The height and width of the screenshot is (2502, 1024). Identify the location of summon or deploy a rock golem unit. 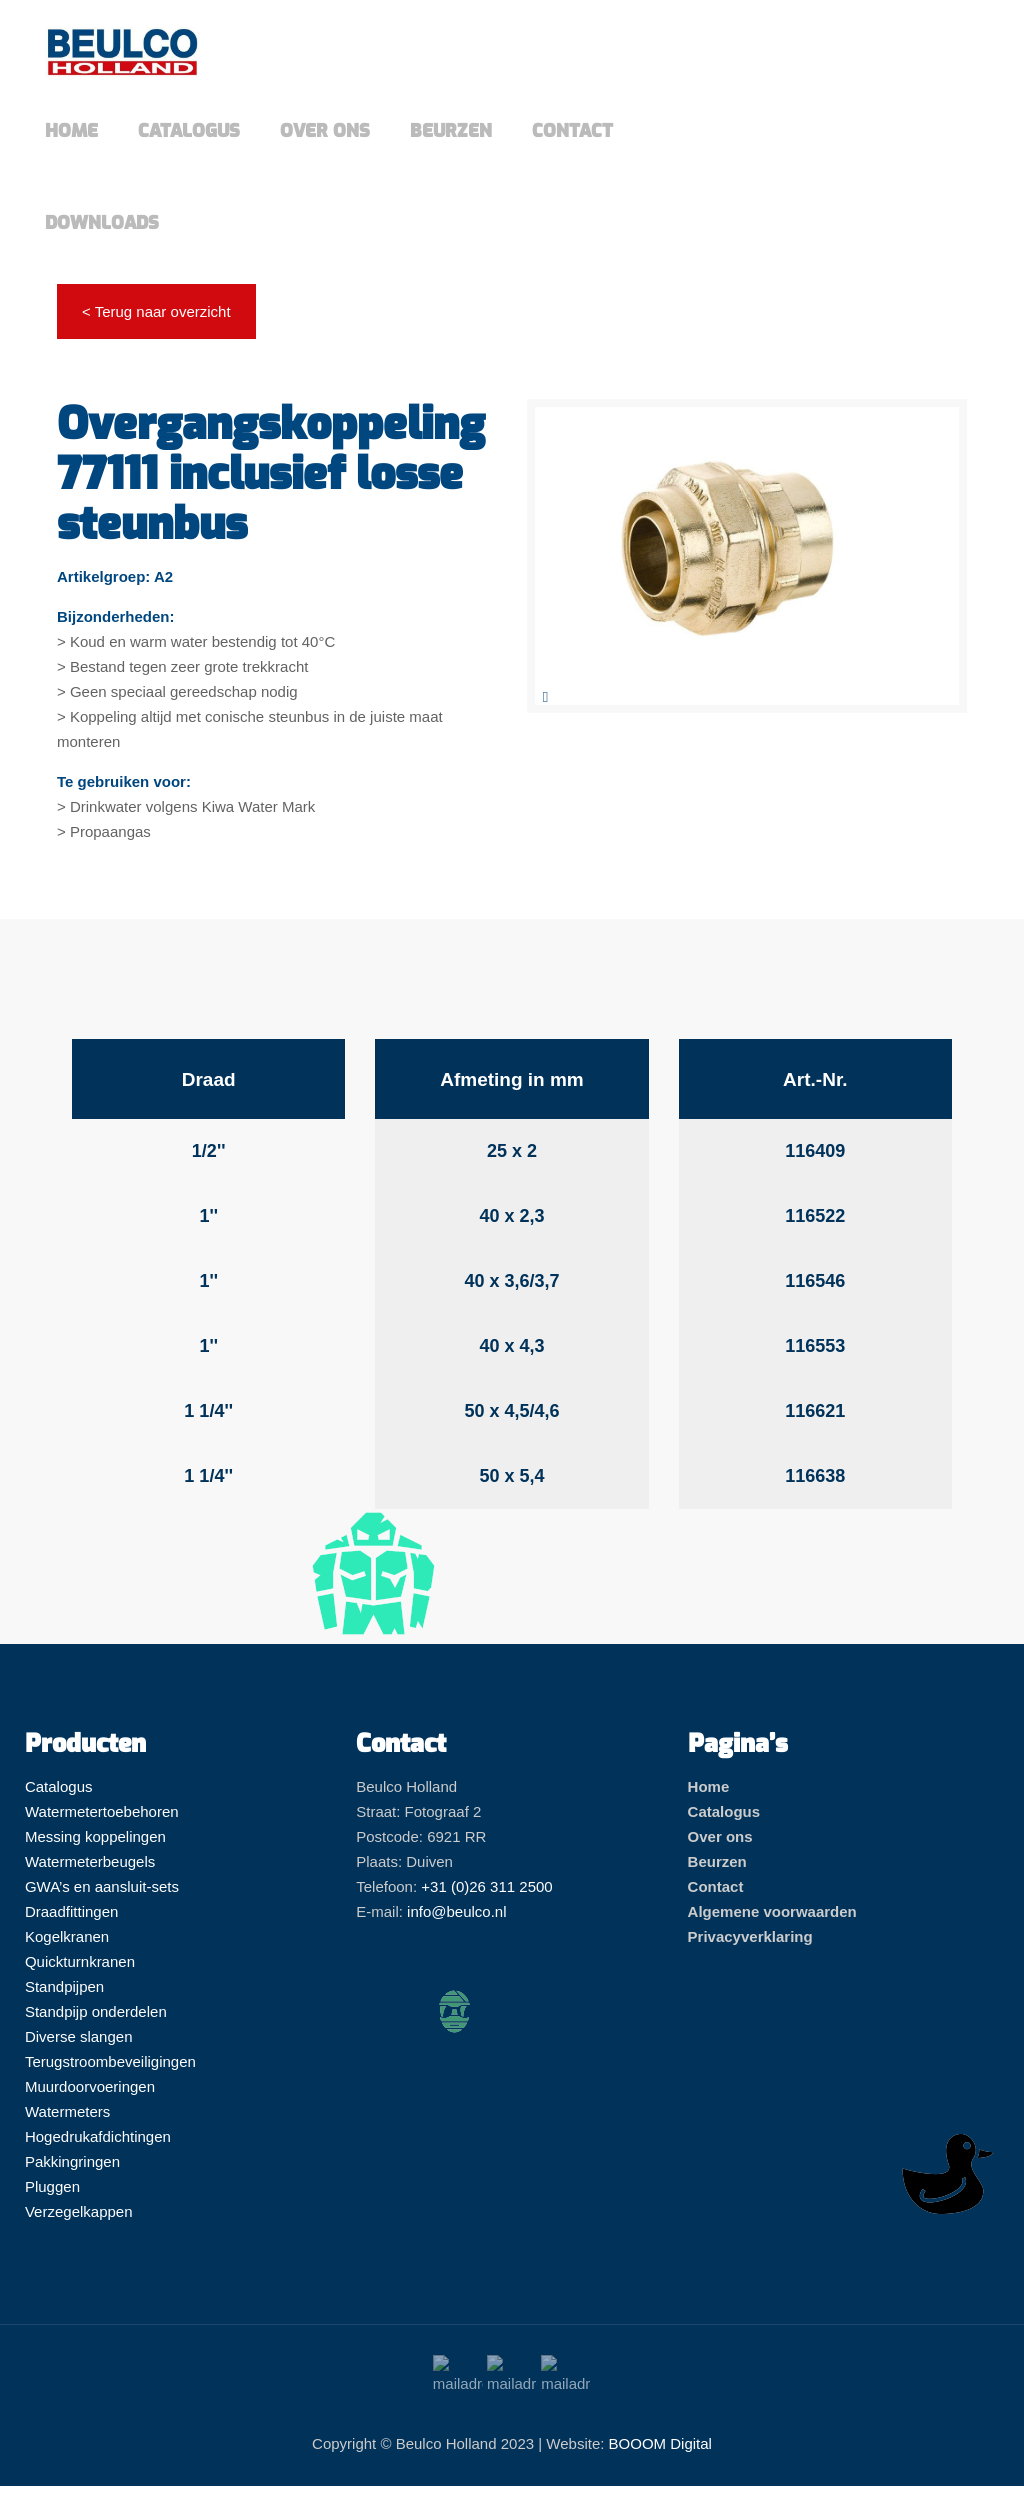
(373, 1573).